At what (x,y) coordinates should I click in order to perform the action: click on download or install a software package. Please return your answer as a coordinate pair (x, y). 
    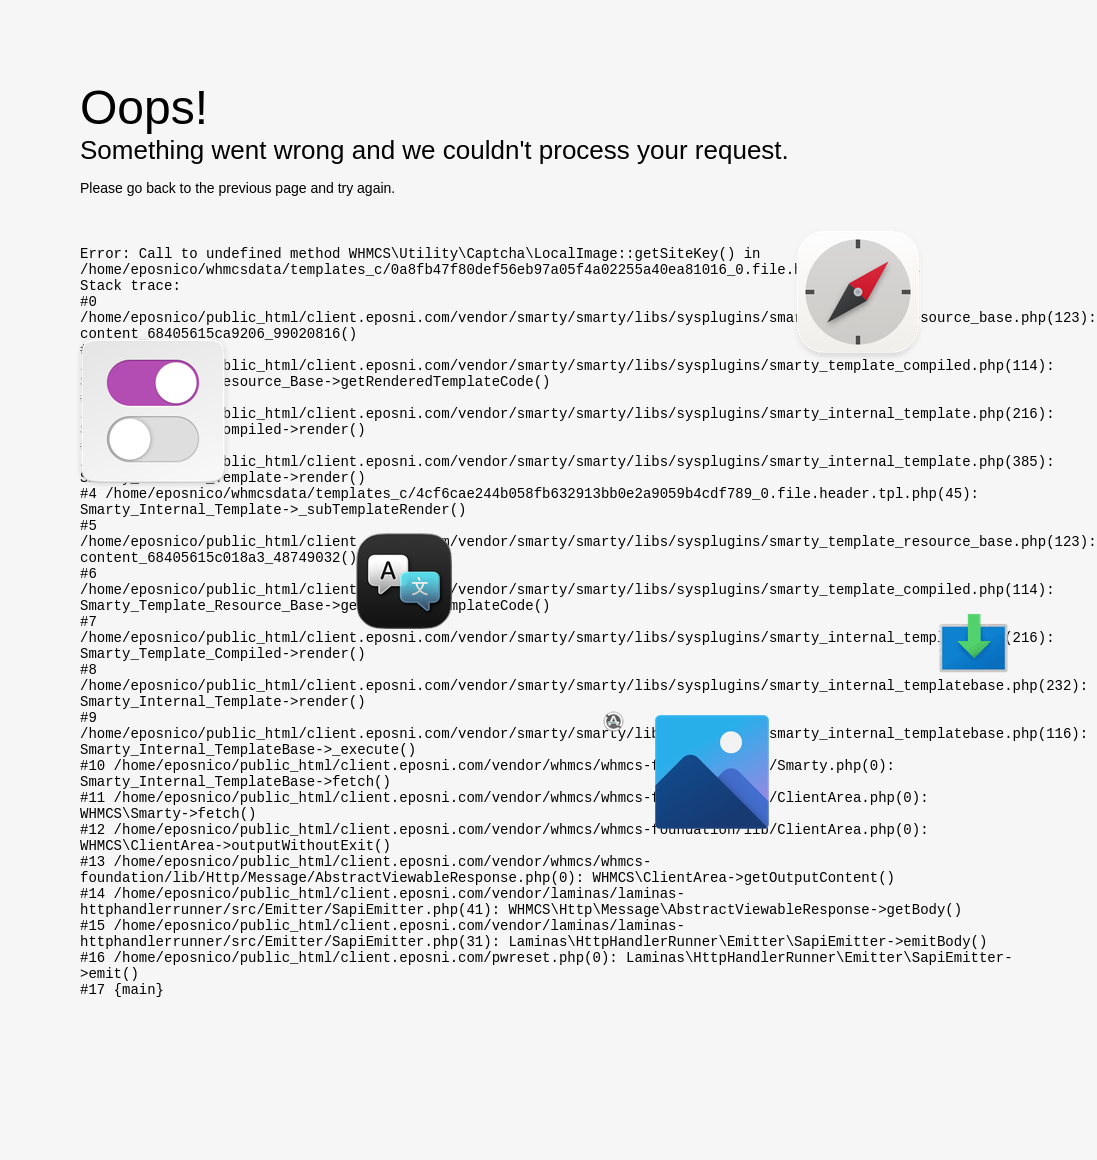
    Looking at the image, I should click on (973, 643).